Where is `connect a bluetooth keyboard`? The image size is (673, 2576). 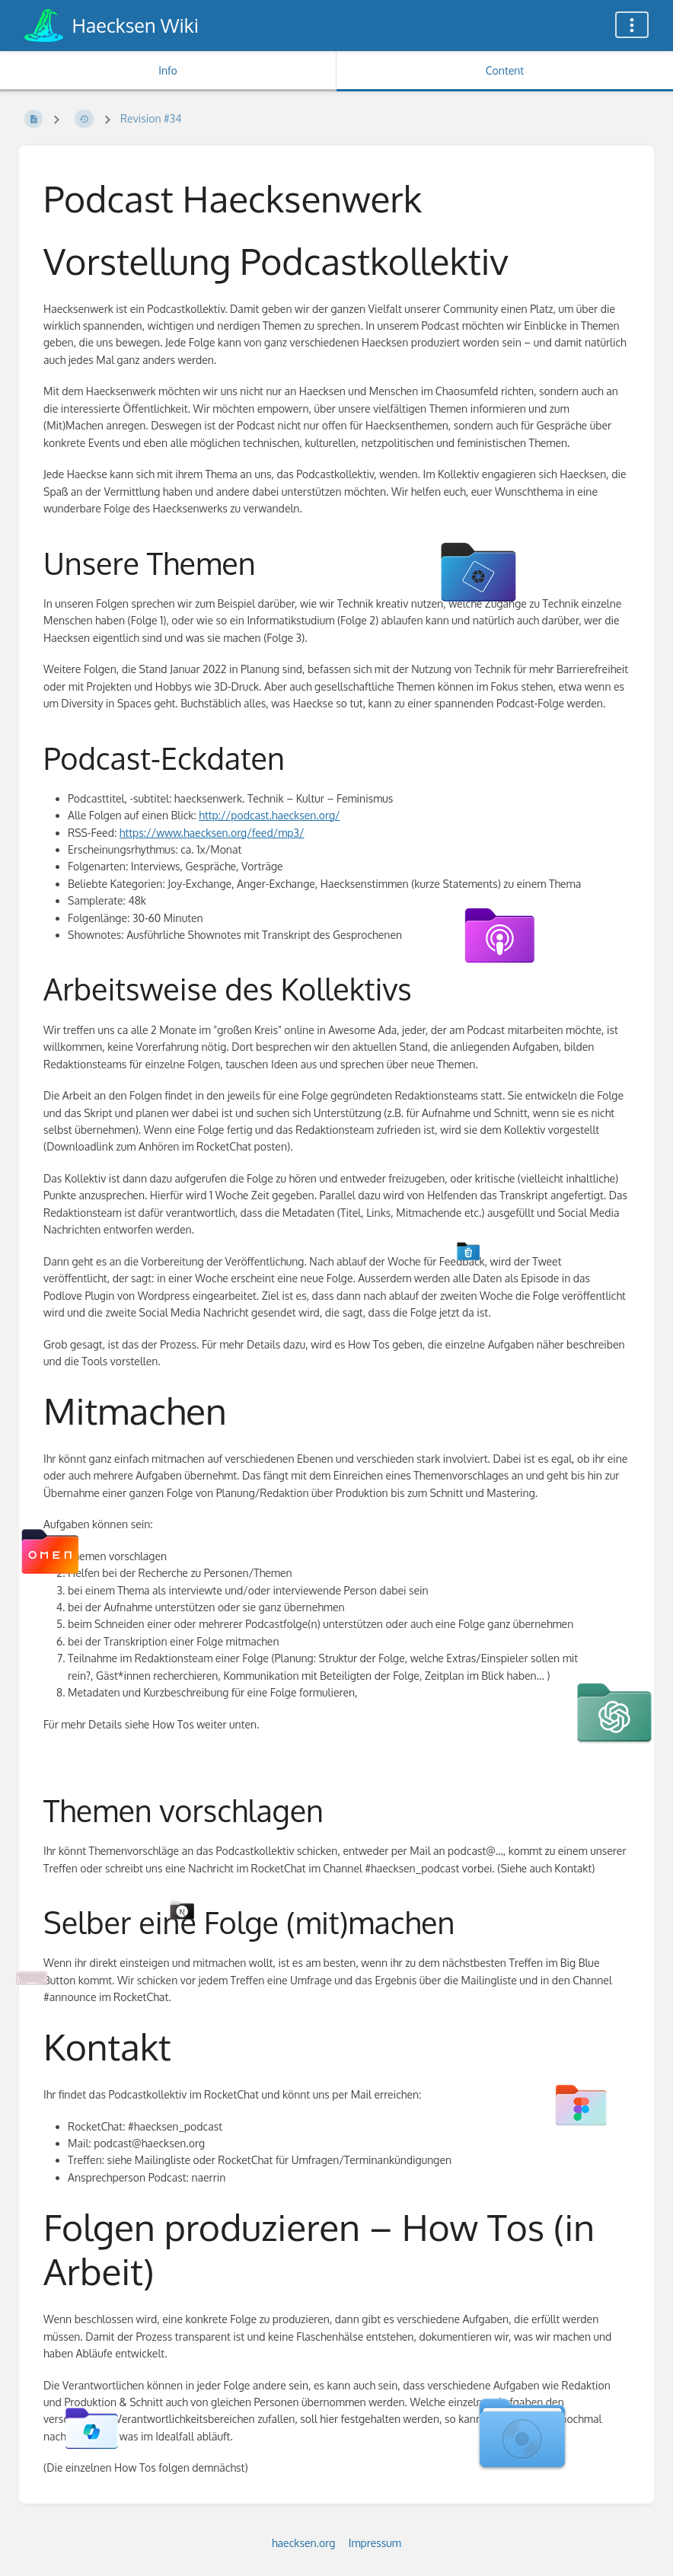 connect a bluetooth keyboard is located at coordinates (31, 1977).